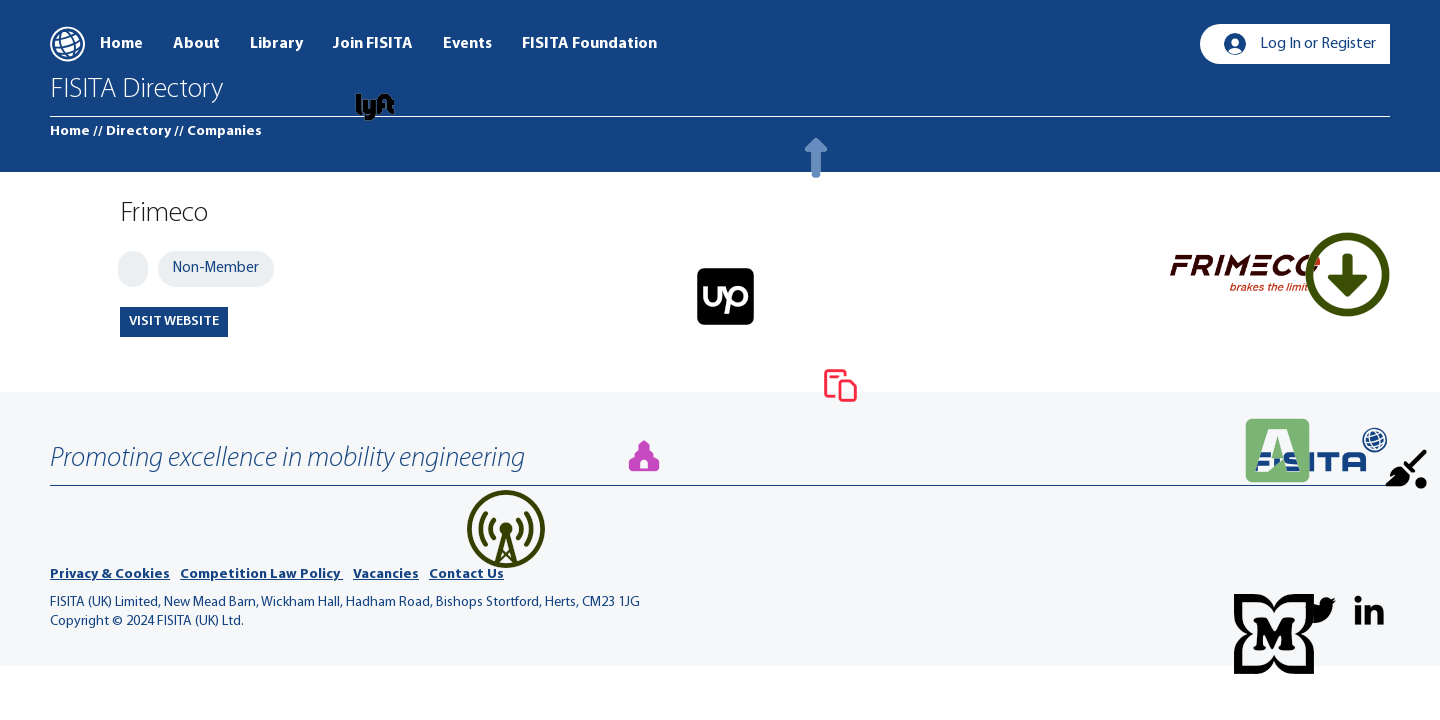  What do you see at coordinates (506, 529) in the screenshot?
I see `open the Overcast podcast app` at bounding box center [506, 529].